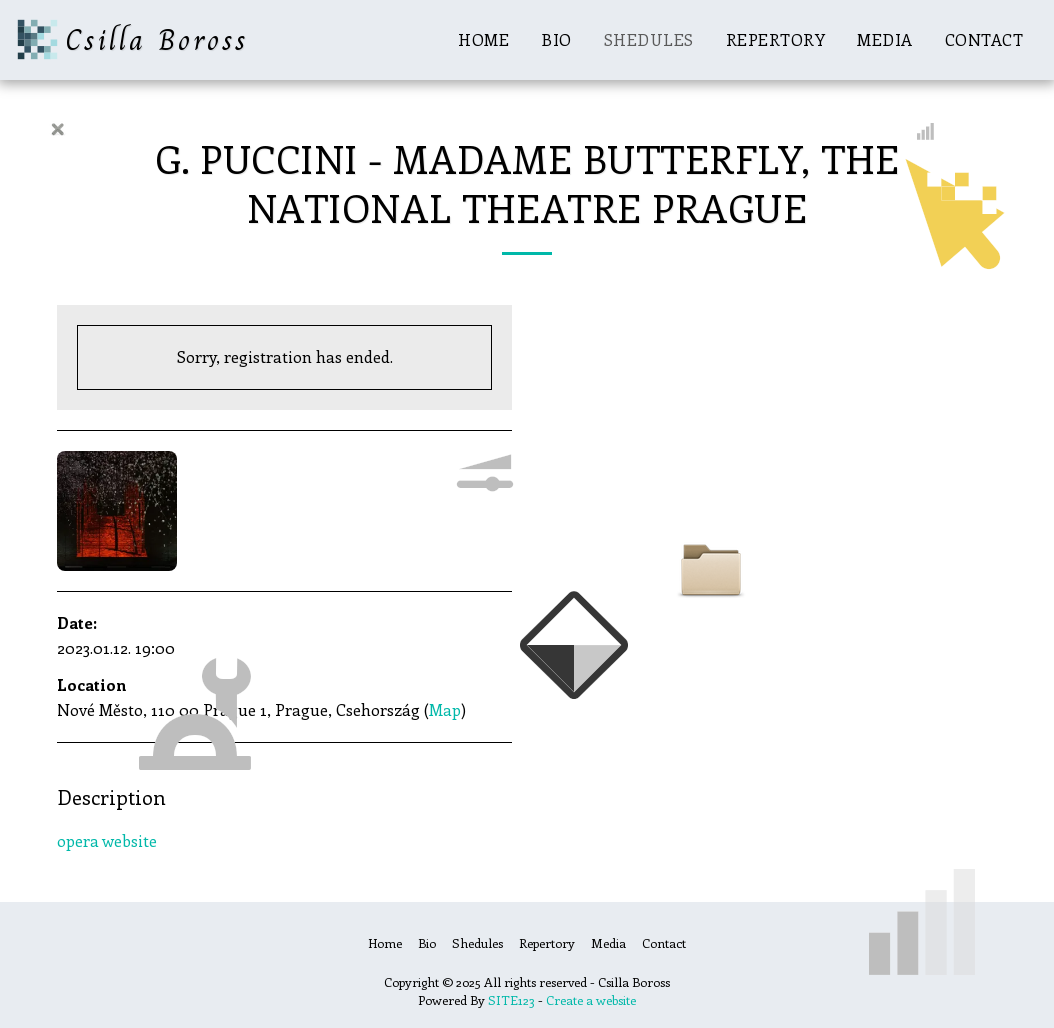  What do you see at coordinates (57, 129) in the screenshot?
I see `close the current window` at bounding box center [57, 129].